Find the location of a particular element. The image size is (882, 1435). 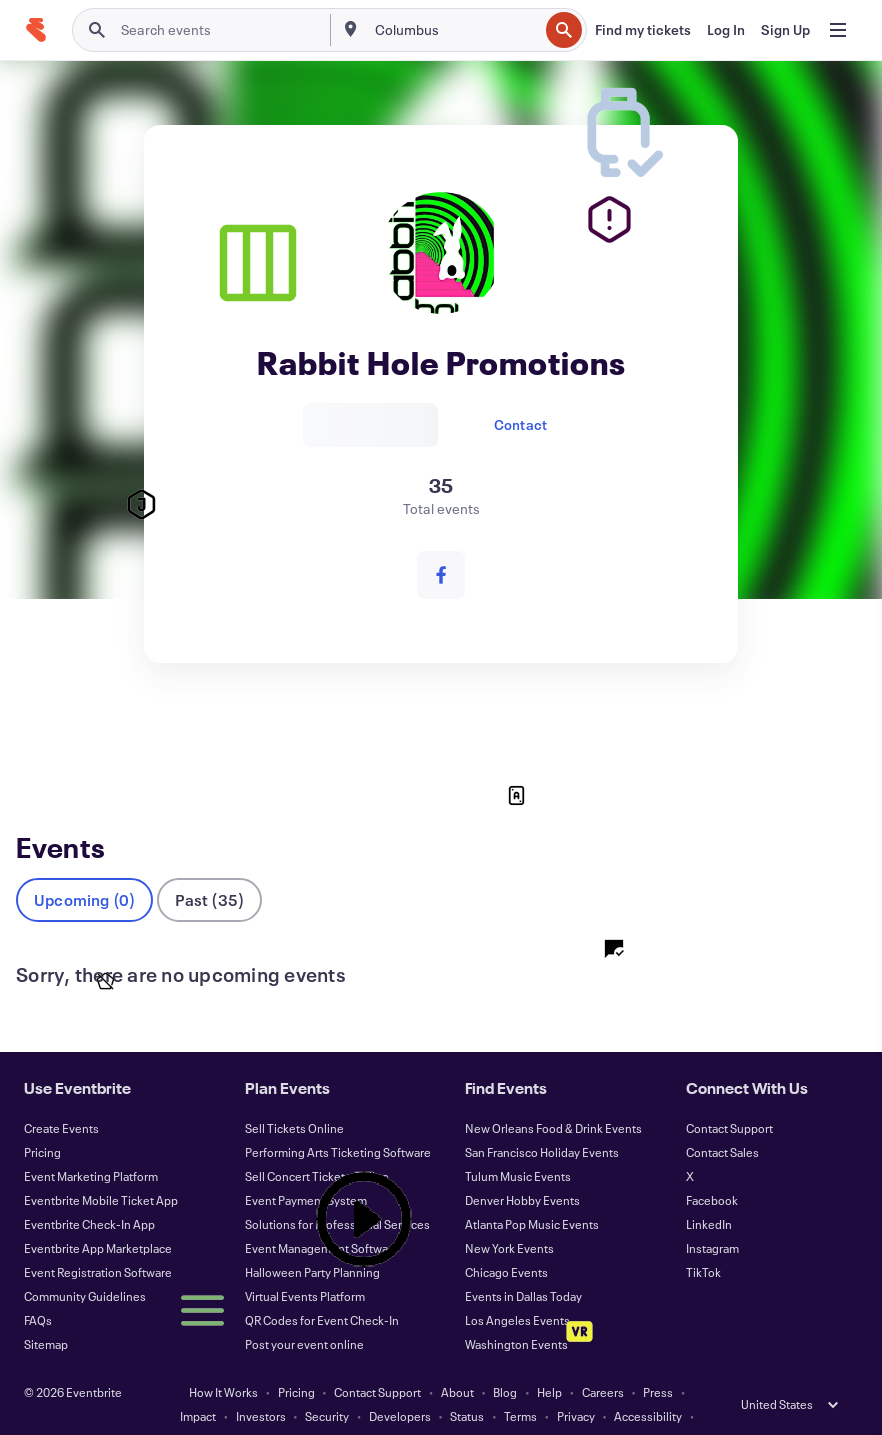

play video or audio content is located at coordinates (364, 1219).